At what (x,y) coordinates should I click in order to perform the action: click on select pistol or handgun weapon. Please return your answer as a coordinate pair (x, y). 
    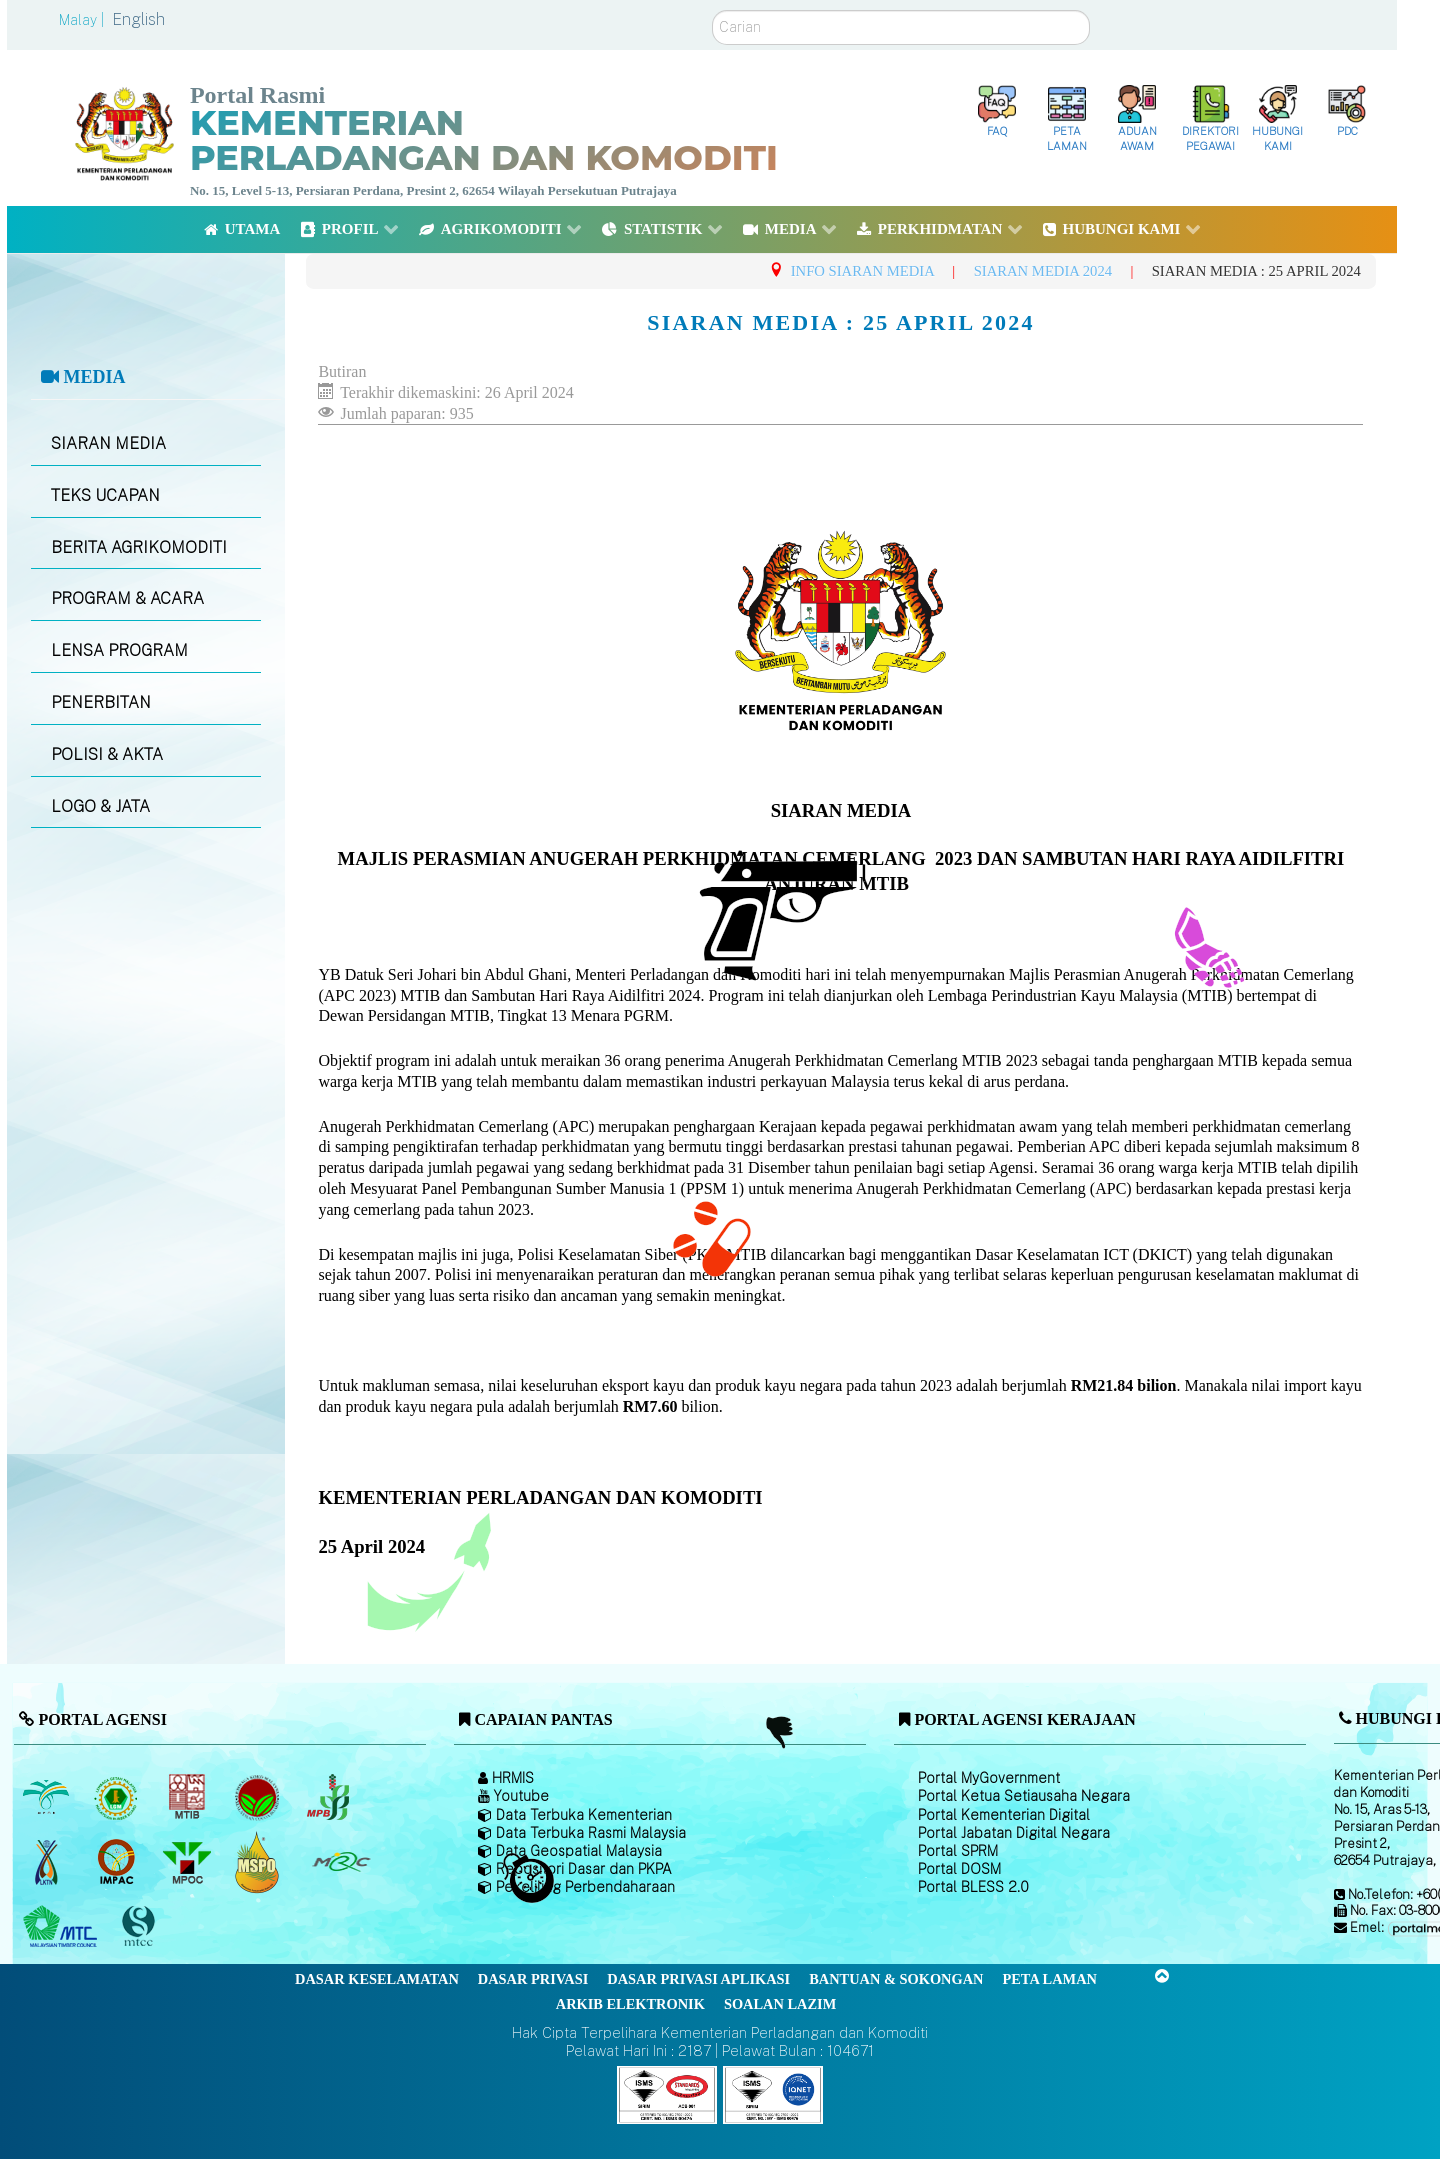
    Looking at the image, I should click on (782, 915).